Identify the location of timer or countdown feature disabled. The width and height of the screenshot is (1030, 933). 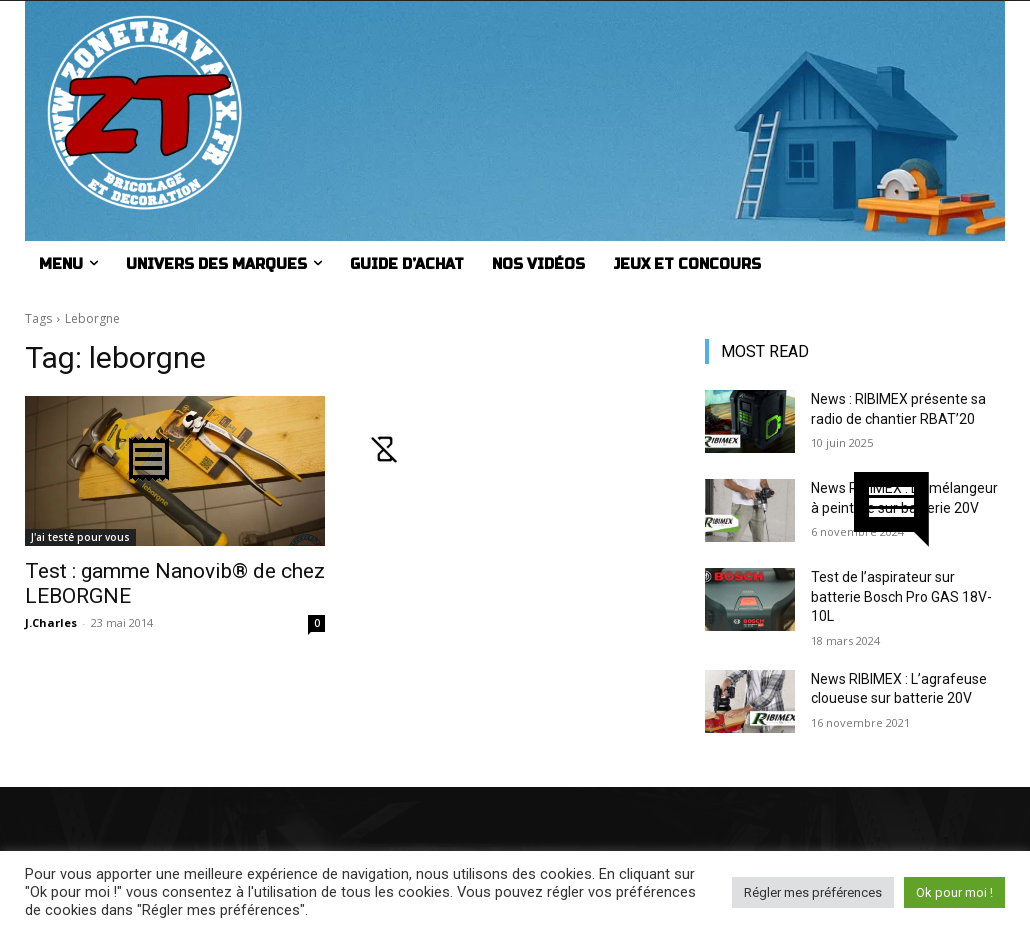
(385, 449).